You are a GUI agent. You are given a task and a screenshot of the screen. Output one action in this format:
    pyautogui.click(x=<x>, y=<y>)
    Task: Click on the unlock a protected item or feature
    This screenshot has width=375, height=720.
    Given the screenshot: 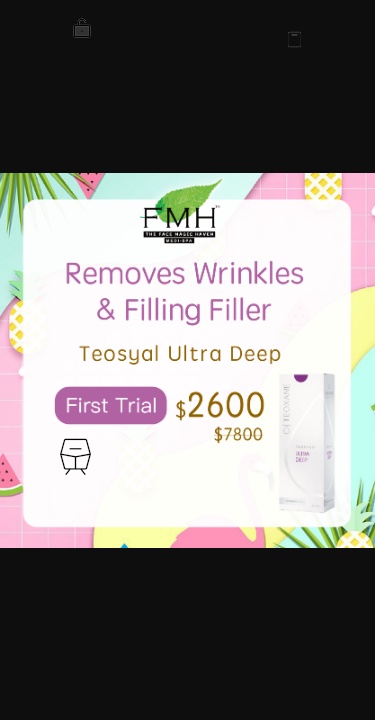 What is the action you would take?
    pyautogui.click(x=82, y=29)
    